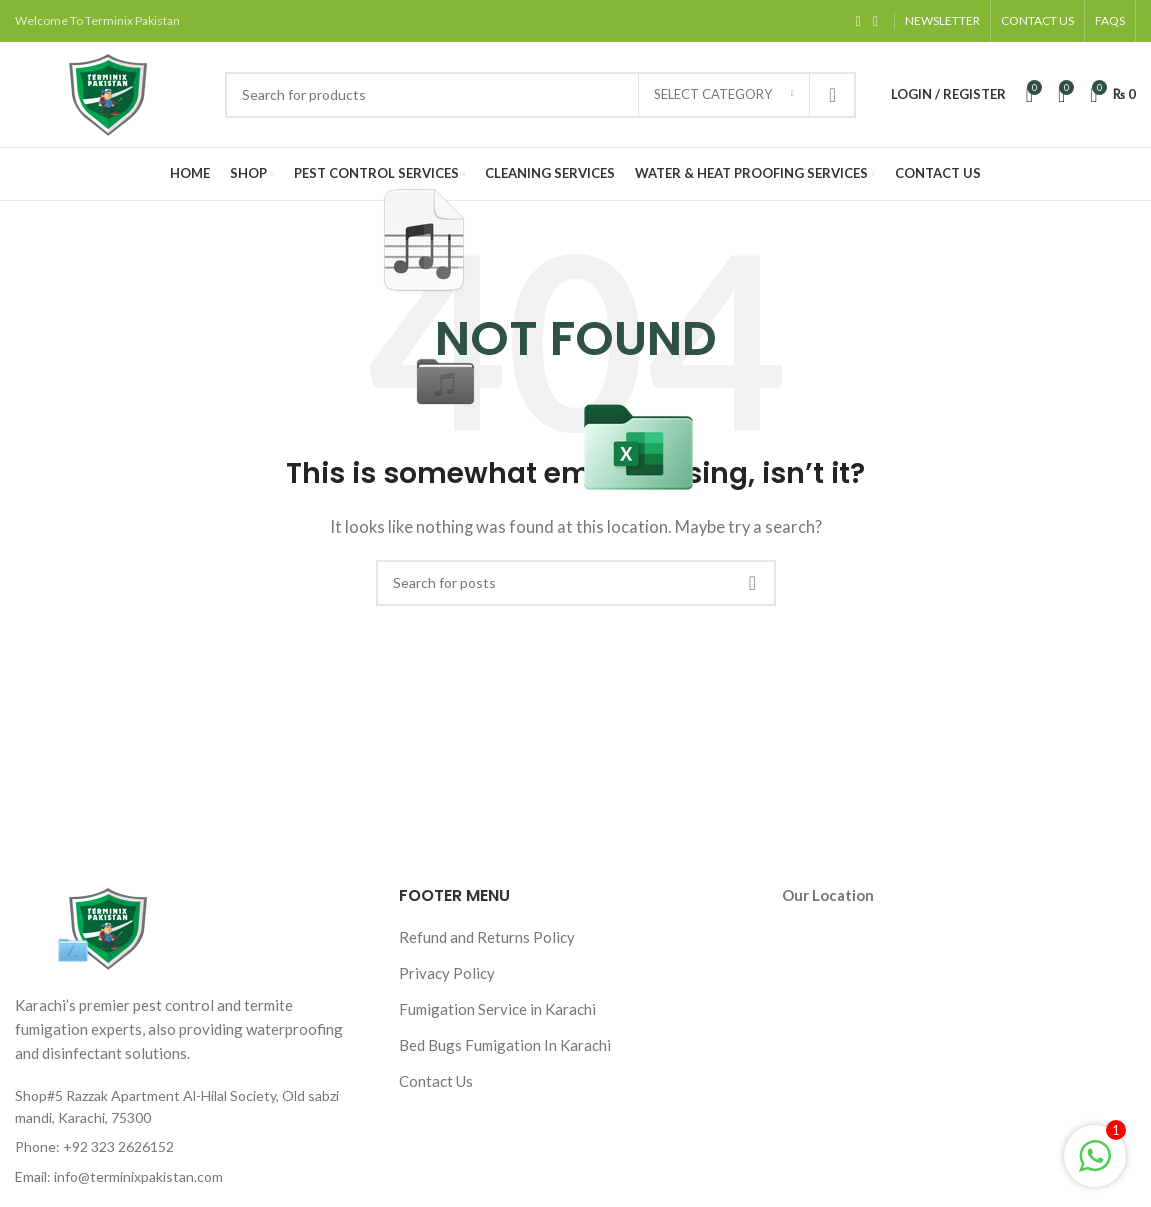 This screenshot has height=1207, width=1151. What do you see at coordinates (73, 950) in the screenshot?
I see `access the root directory` at bounding box center [73, 950].